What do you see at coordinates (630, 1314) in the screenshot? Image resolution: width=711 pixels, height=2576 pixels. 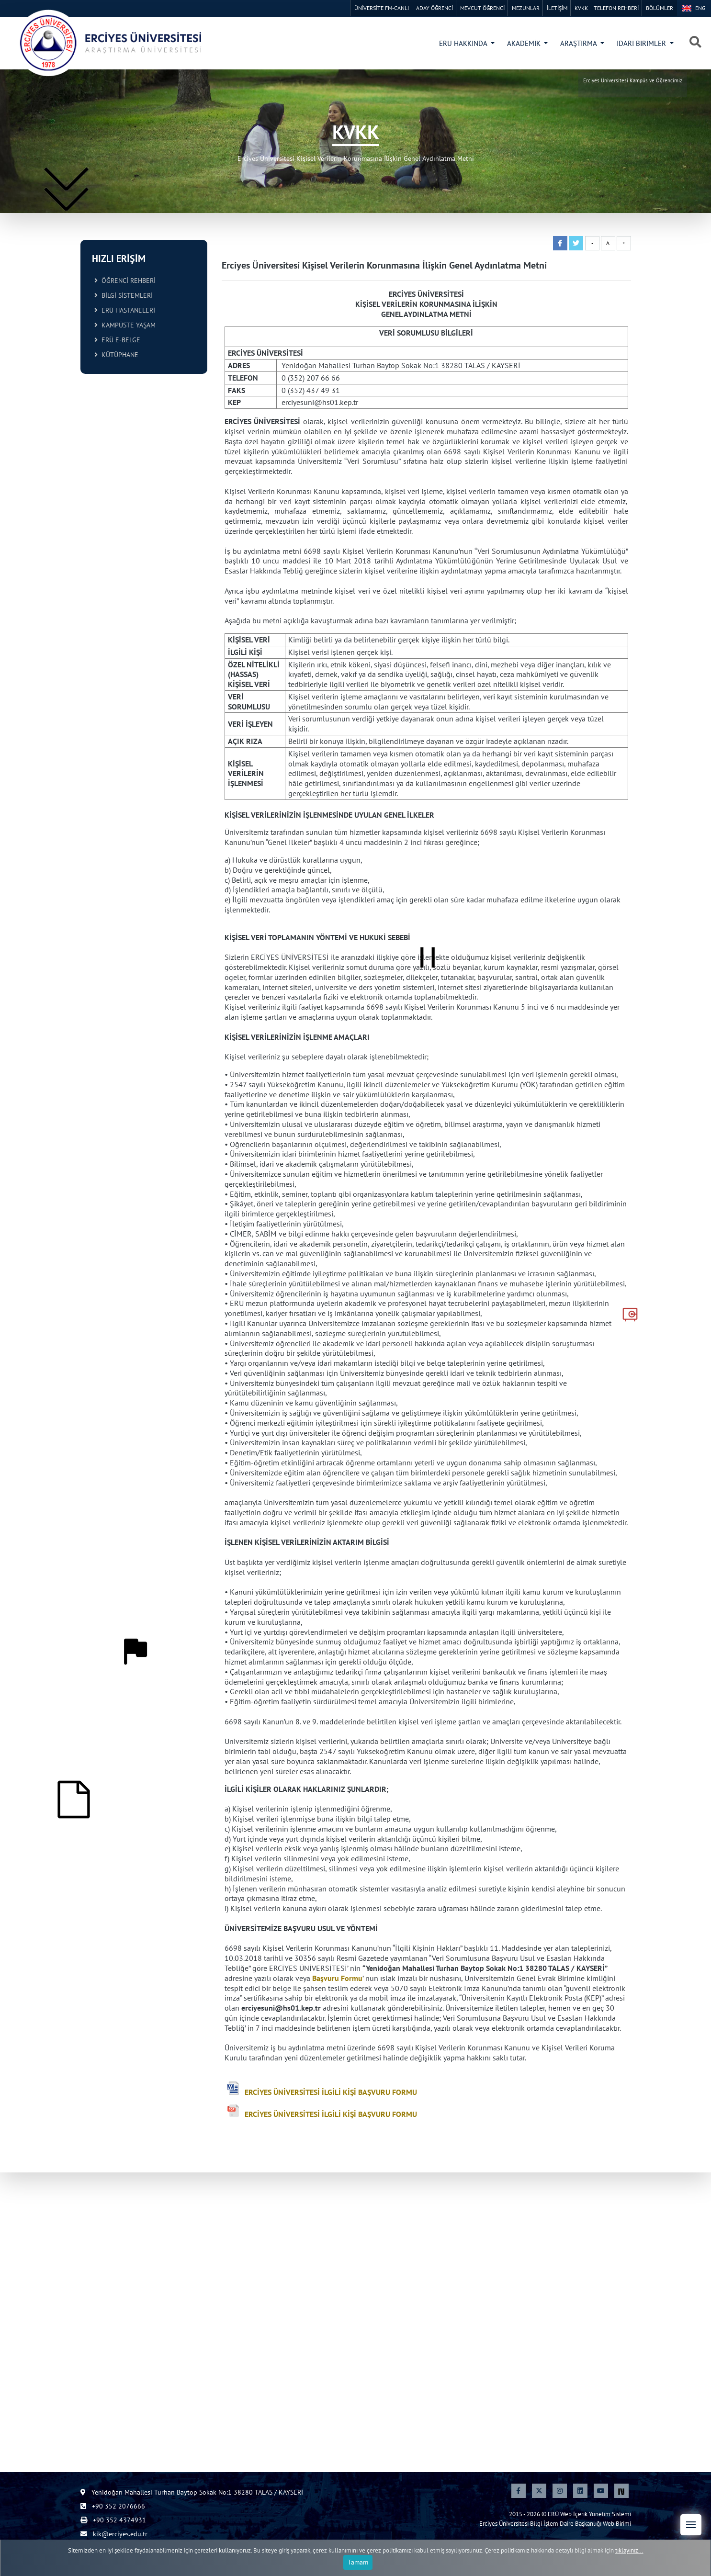 I see `access secure storage or vault` at bounding box center [630, 1314].